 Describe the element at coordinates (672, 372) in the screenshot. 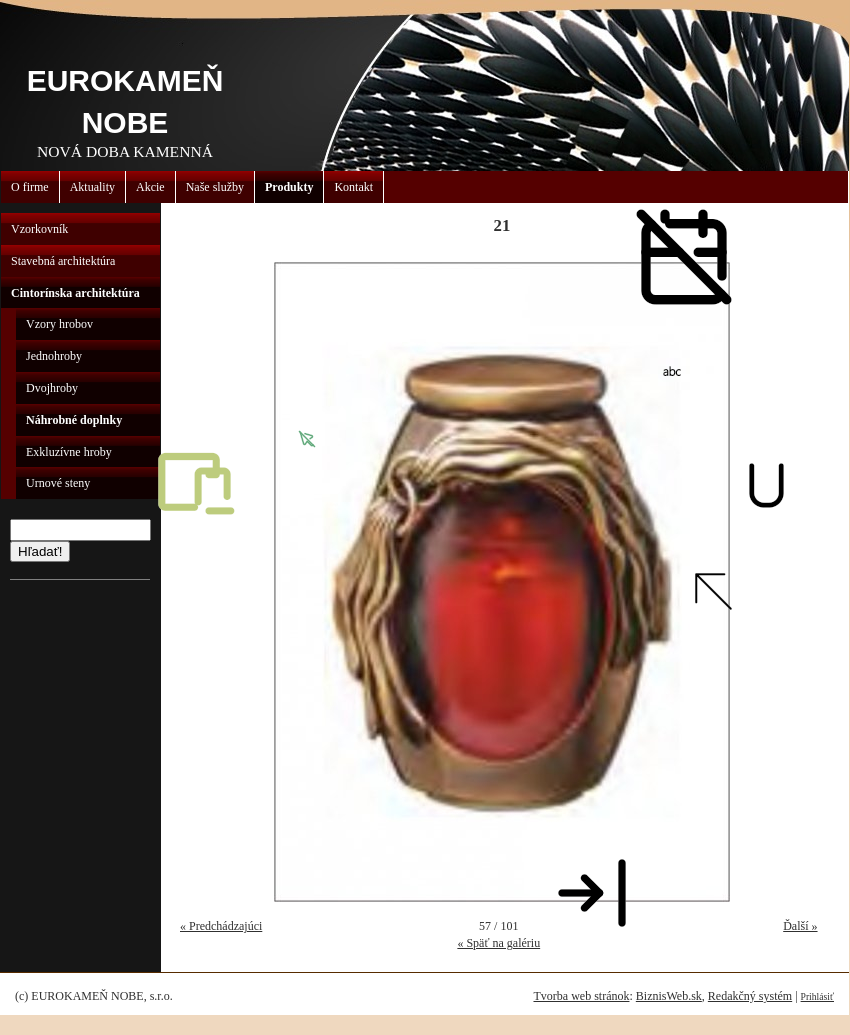

I see `indicates a text or string variable in code` at that location.